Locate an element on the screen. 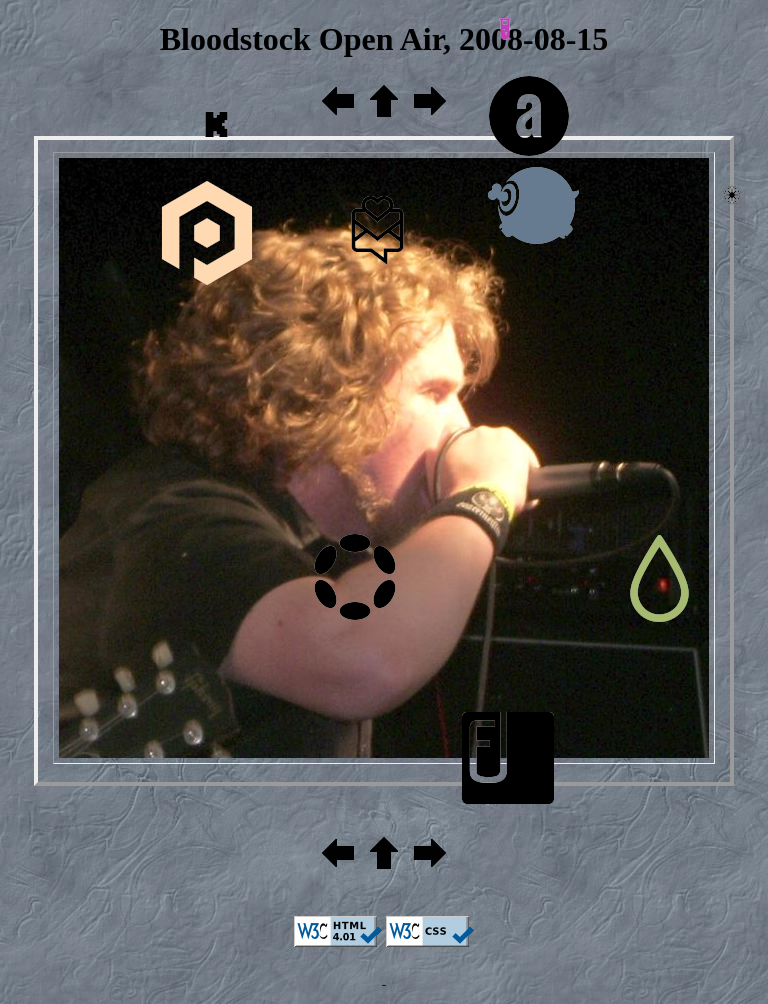 The image size is (768, 1004). access lab results or medical tests is located at coordinates (505, 29).